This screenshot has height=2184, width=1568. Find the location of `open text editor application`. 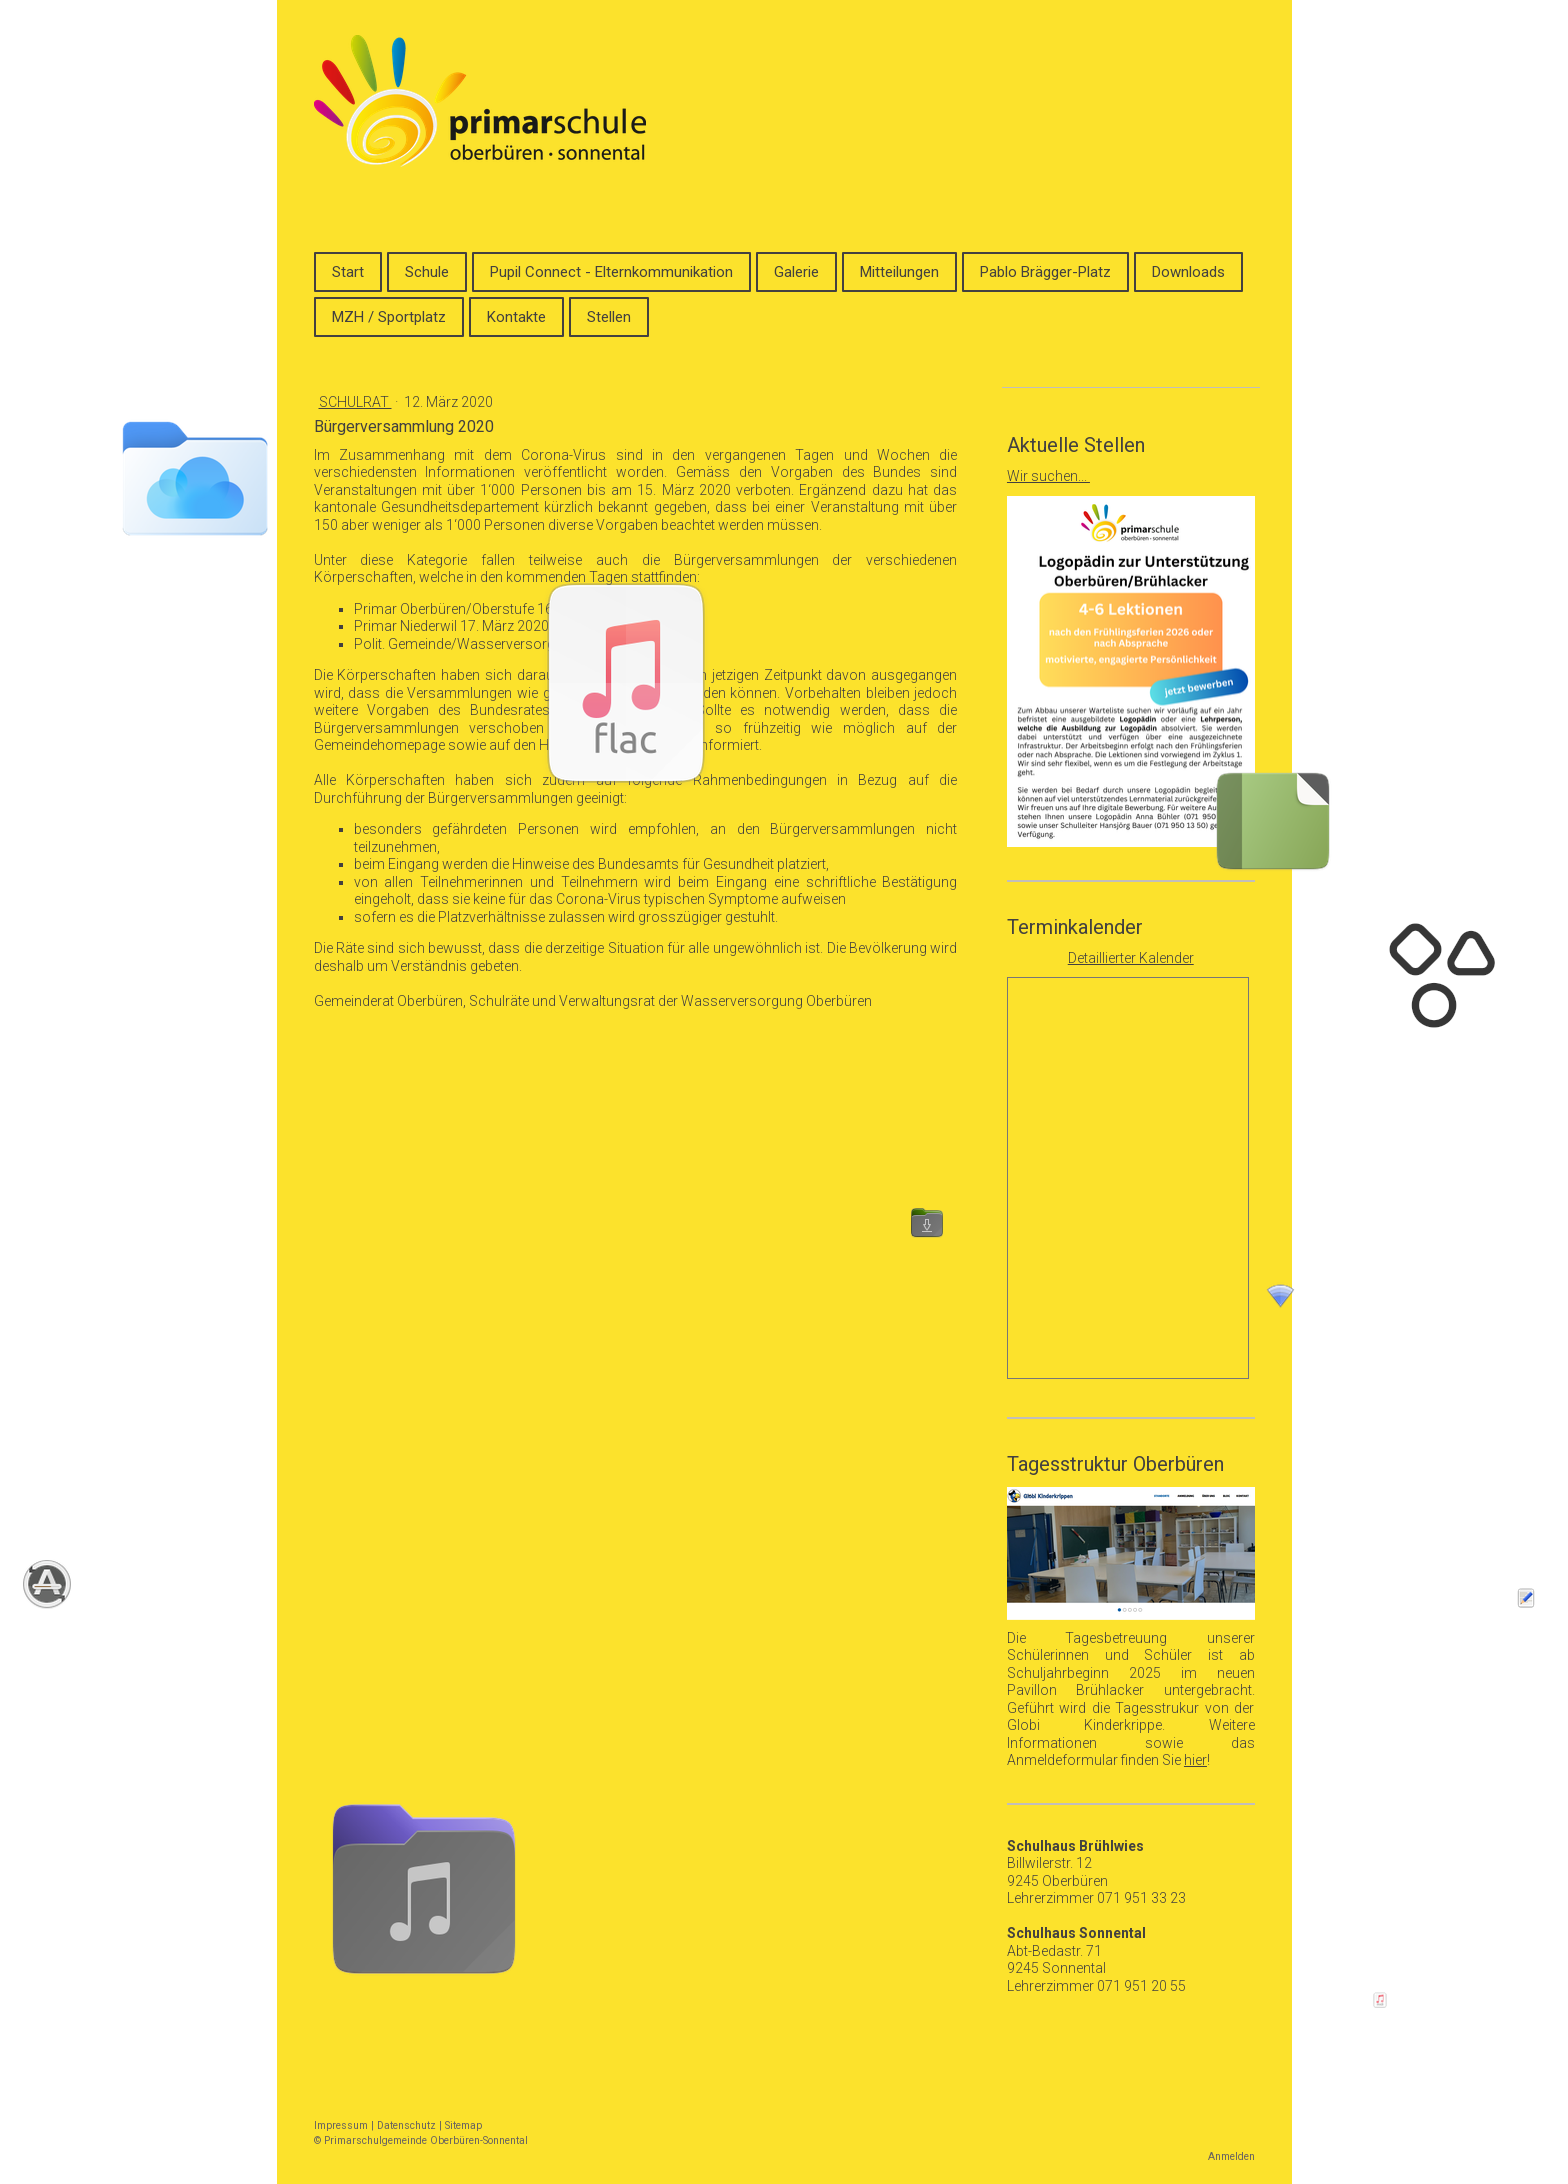

open text editor application is located at coordinates (1526, 1598).